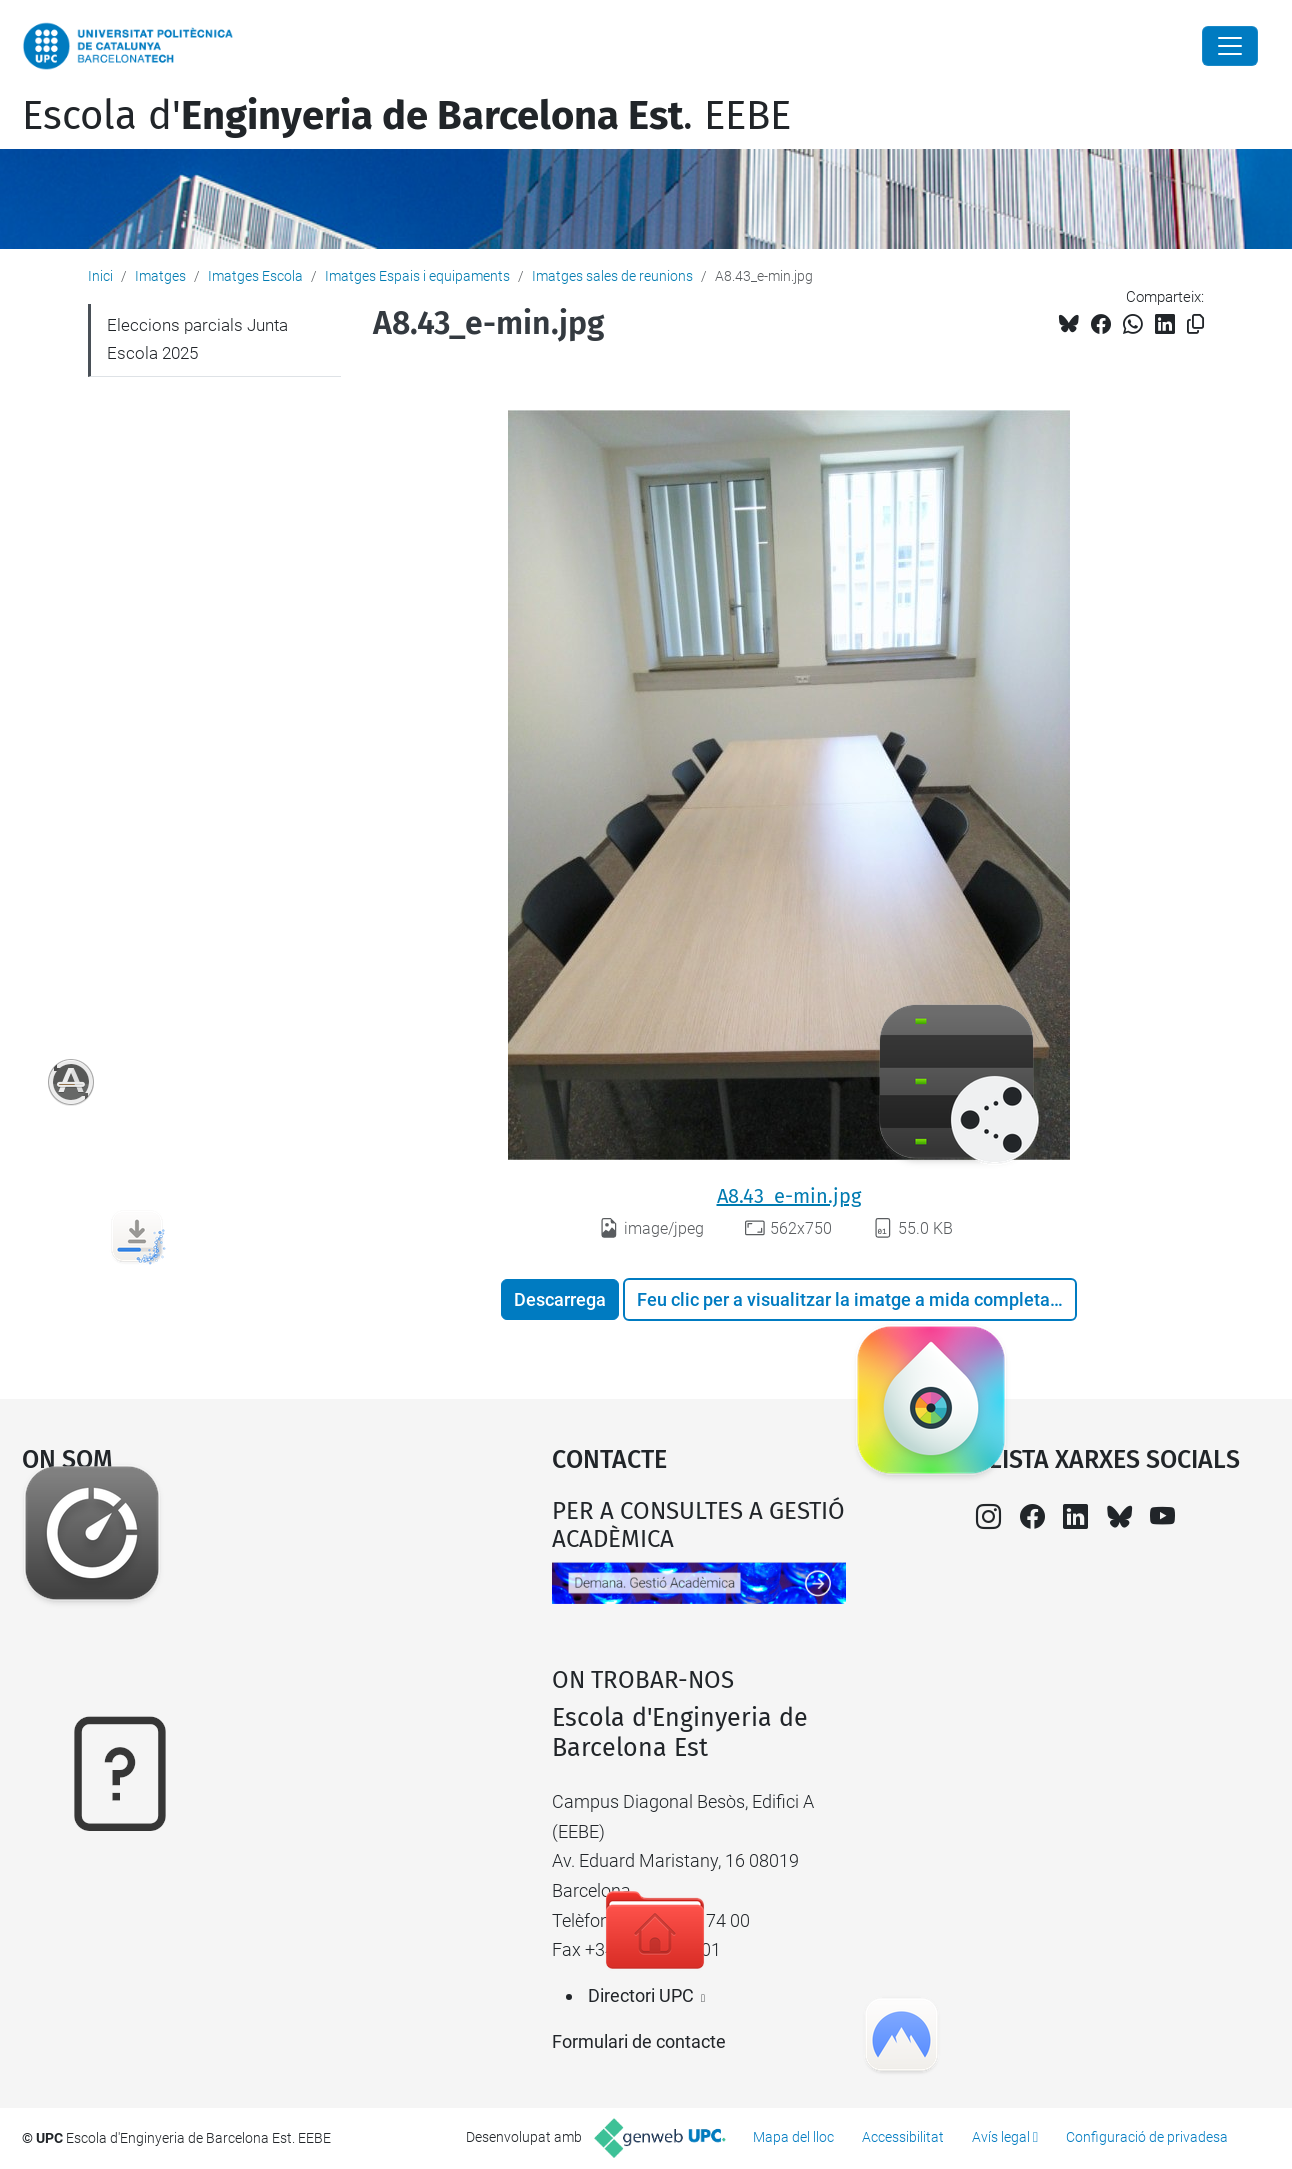  What do you see at coordinates (137, 1236) in the screenshot?
I see `open varia download manager` at bounding box center [137, 1236].